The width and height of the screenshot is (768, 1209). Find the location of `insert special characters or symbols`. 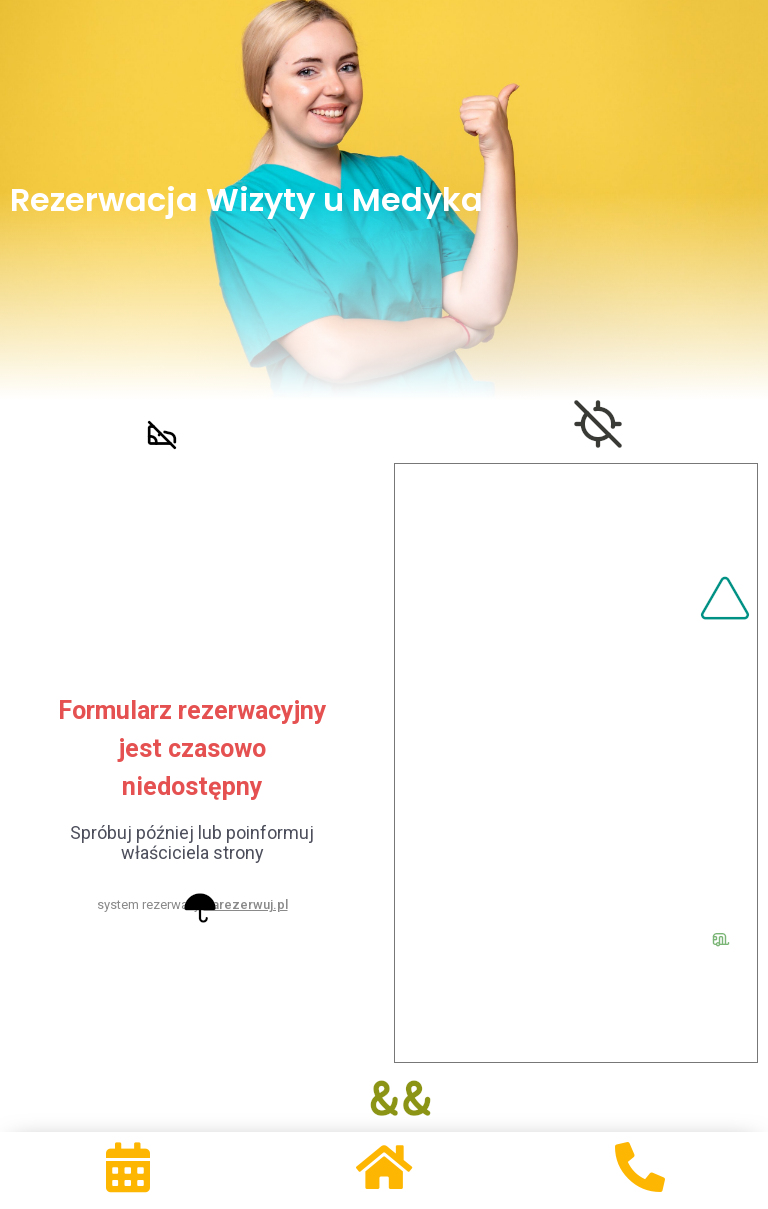

insert special characters or symbols is located at coordinates (400, 1099).